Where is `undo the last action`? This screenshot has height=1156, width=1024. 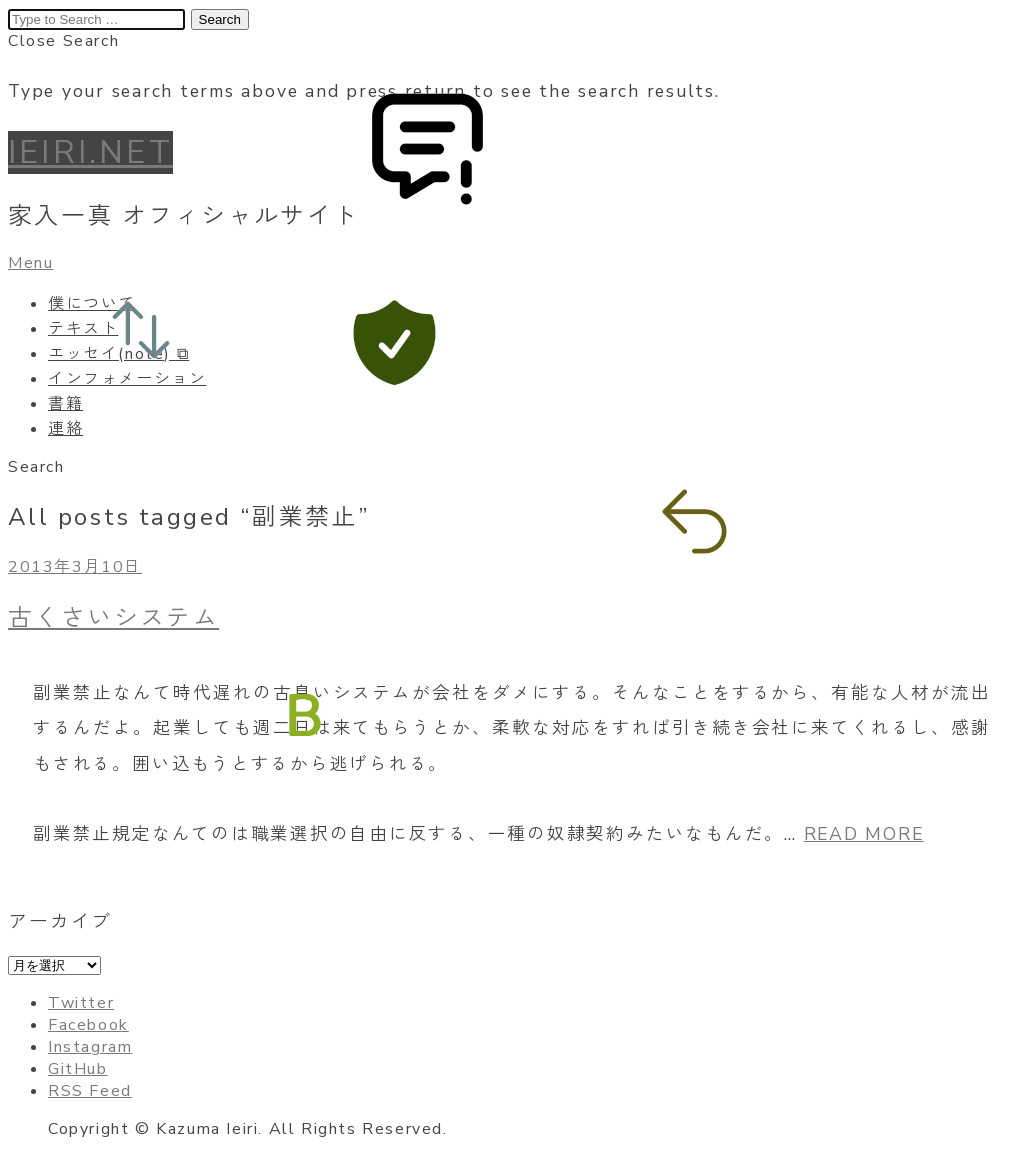 undo the last action is located at coordinates (694, 521).